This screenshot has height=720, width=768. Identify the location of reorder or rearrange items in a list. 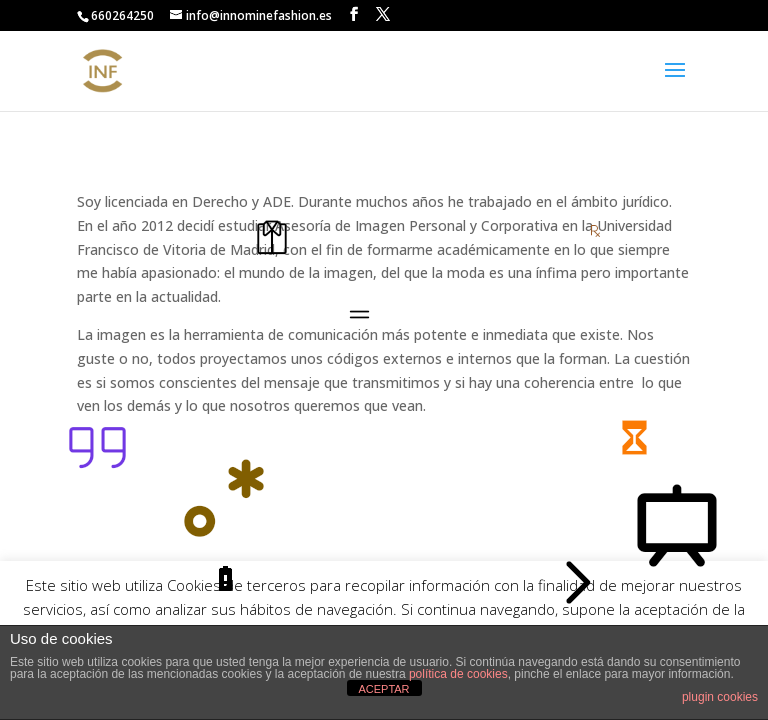
(359, 314).